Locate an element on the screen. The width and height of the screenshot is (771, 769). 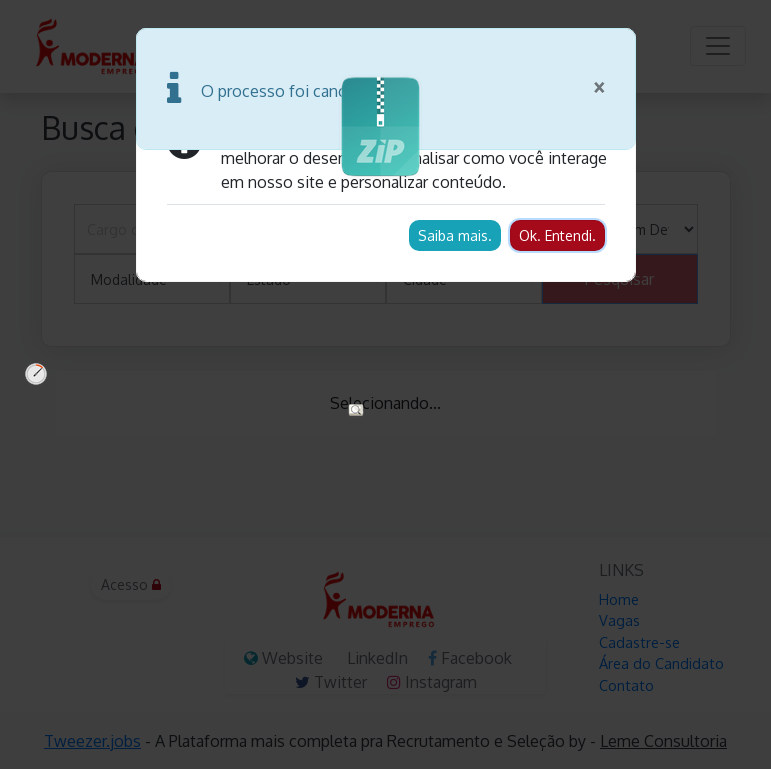
open the photo viewer application is located at coordinates (356, 410).